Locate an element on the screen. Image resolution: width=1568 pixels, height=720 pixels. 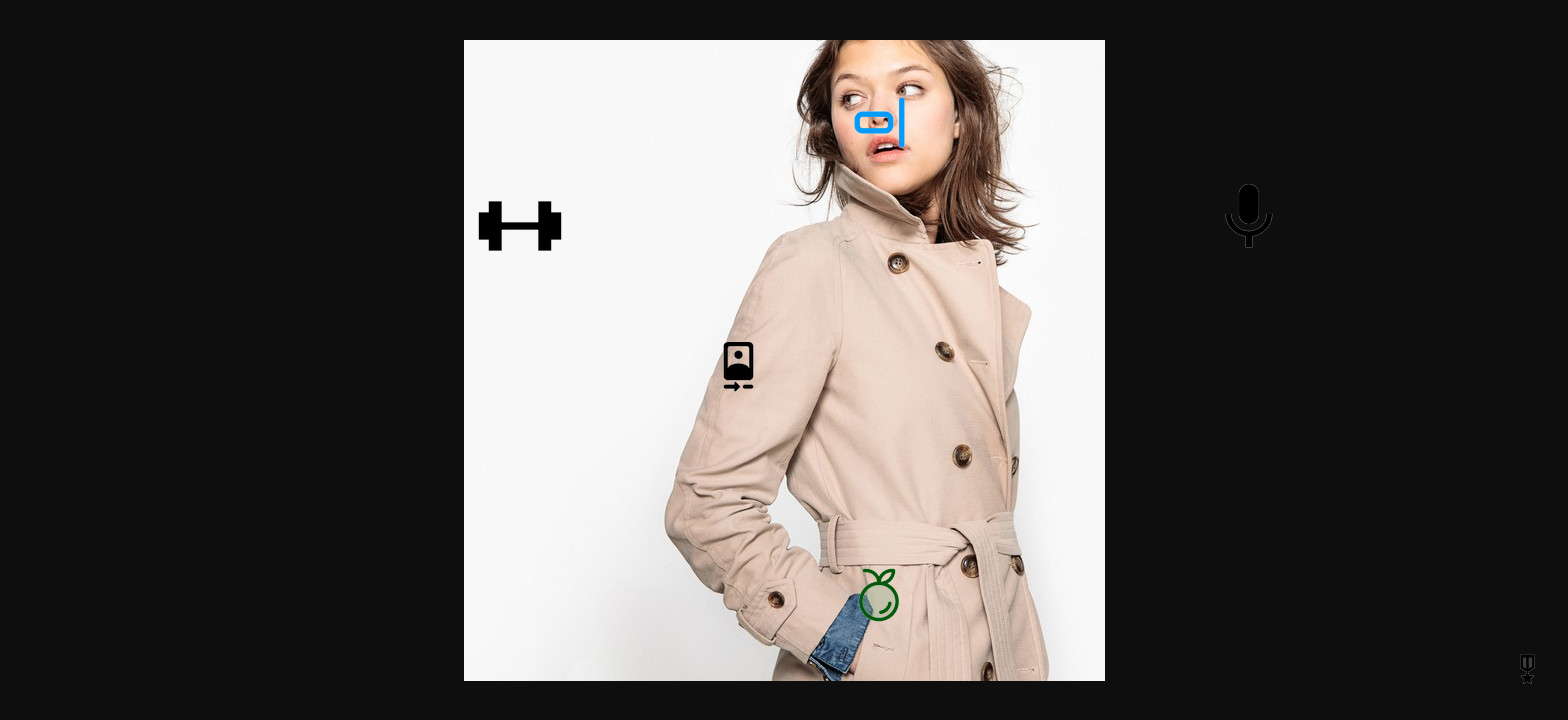
align selected element to the right is located at coordinates (879, 122).